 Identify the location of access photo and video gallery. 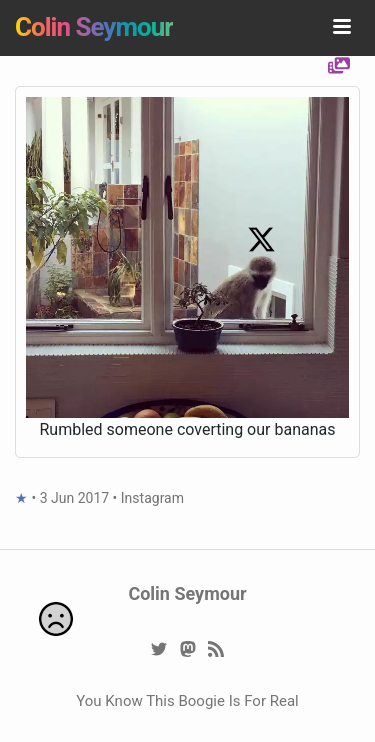
(339, 66).